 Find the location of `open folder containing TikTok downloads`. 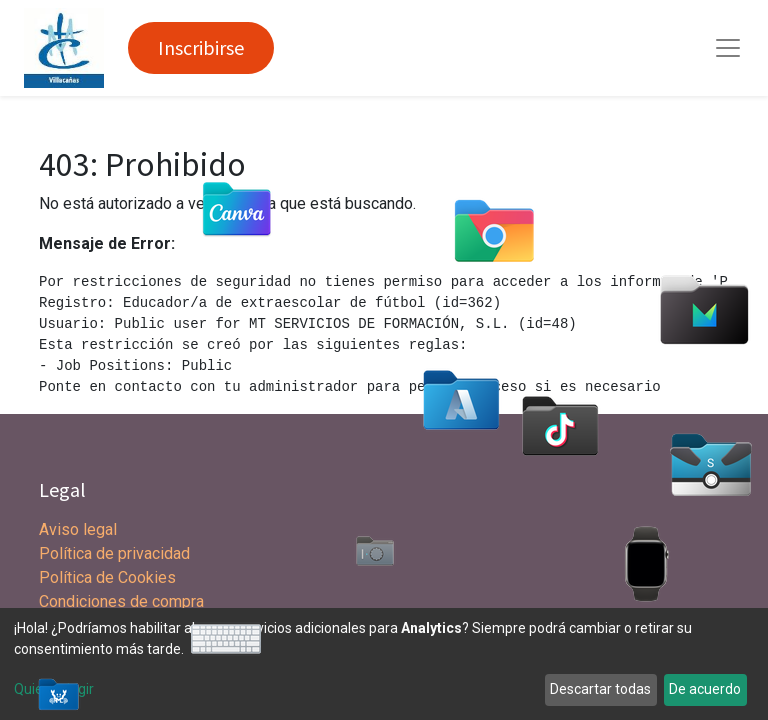

open folder containing TikTok downloads is located at coordinates (560, 428).